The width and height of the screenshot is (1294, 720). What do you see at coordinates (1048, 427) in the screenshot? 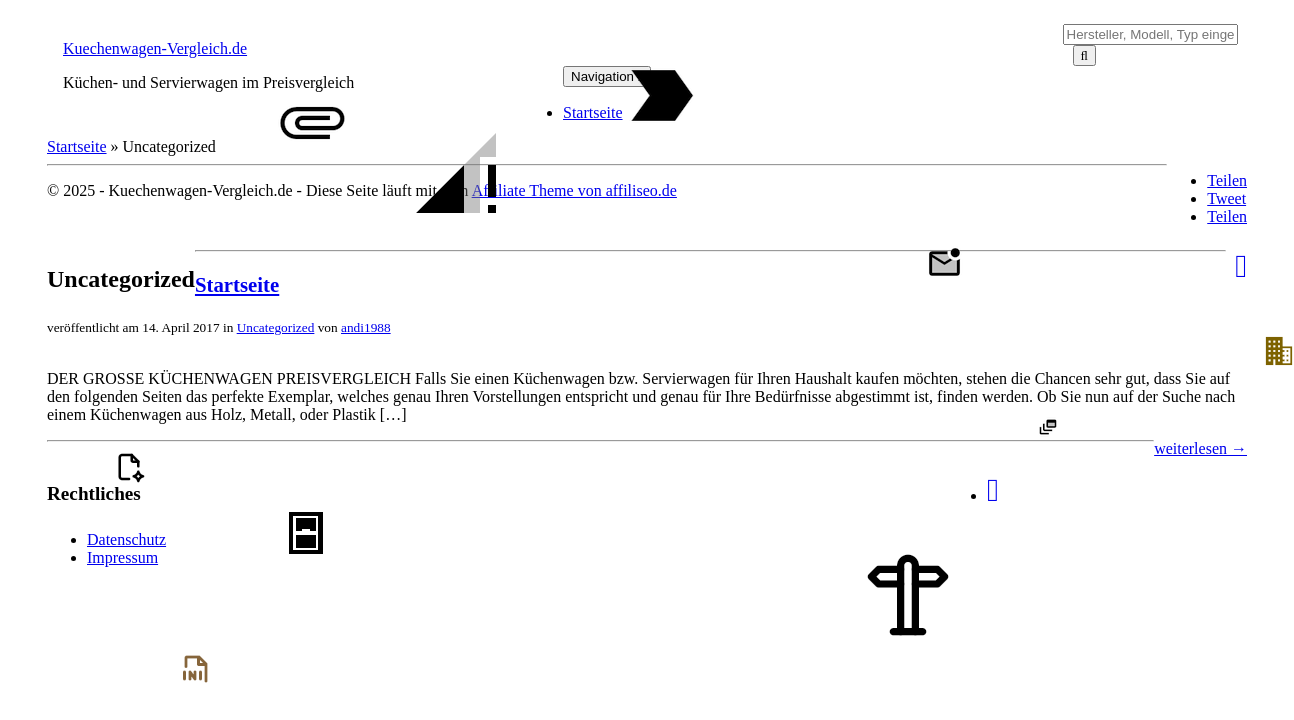
I see `view dynamic content feed` at bounding box center [1048, 427].